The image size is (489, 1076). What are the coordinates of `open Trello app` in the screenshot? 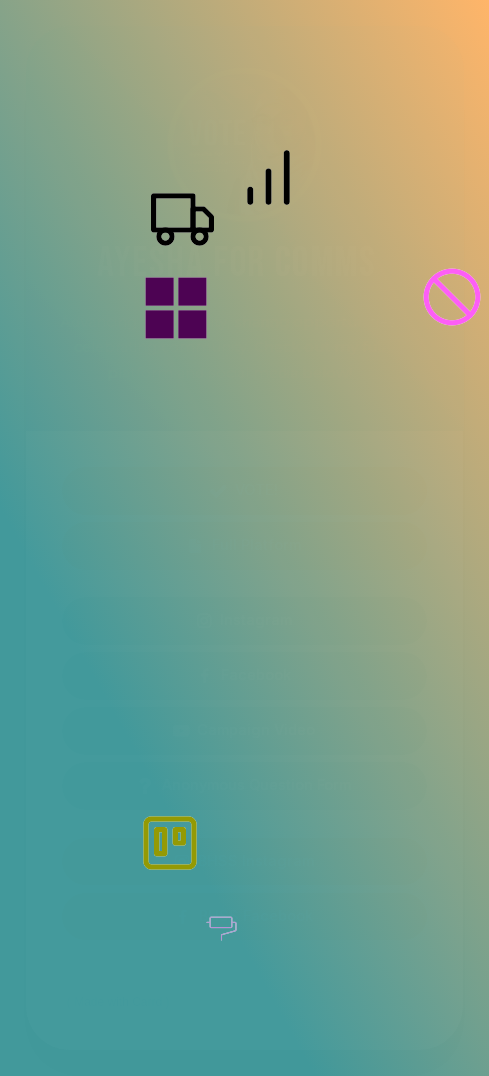 It's located at (170, 843).